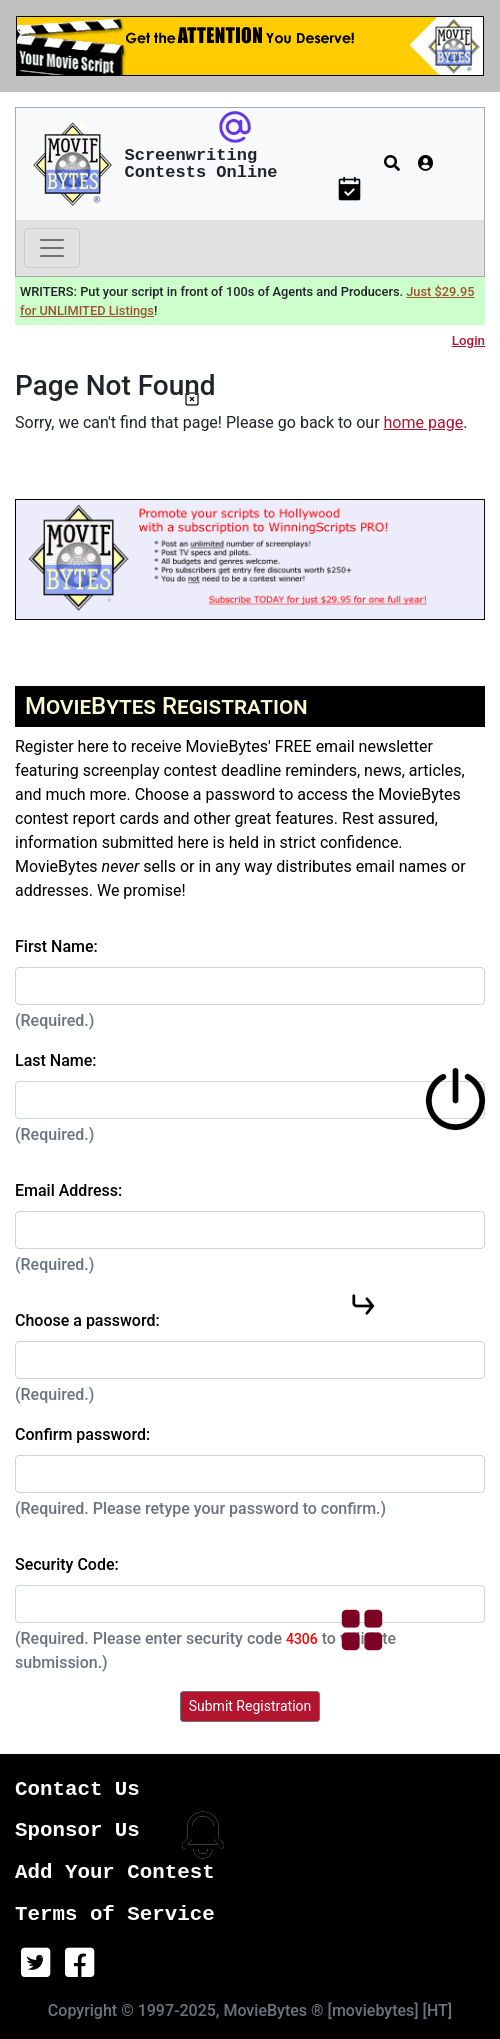  I want to click on turn off or shut down the device, so click(455, 1100).